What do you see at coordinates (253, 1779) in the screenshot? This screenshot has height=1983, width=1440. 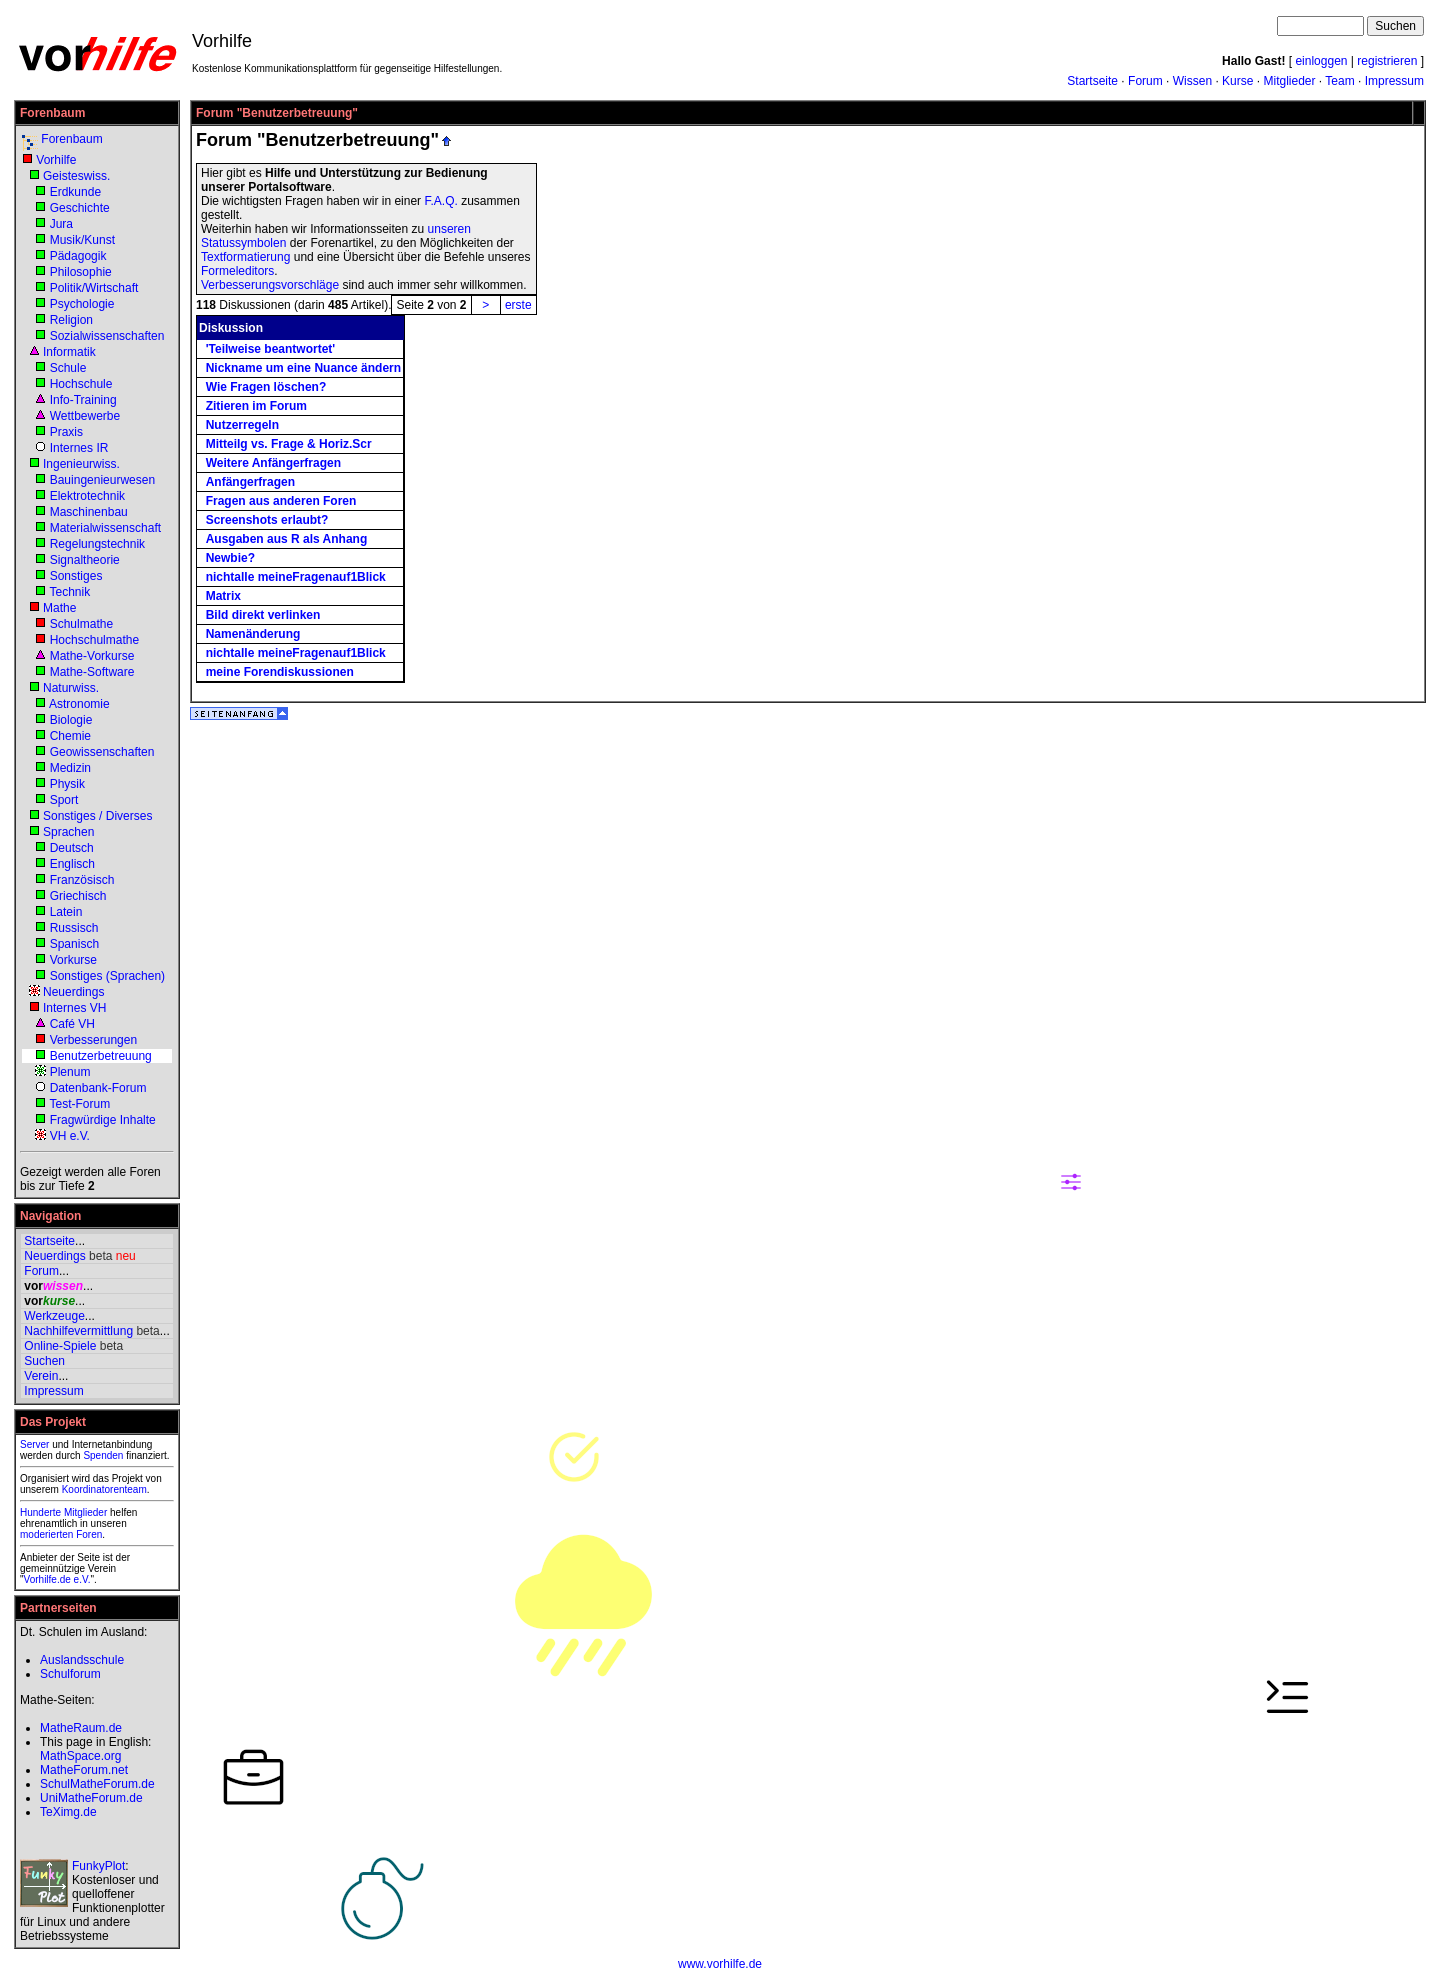 I see `access work or business-related features` at bounding box center [253, 1779].